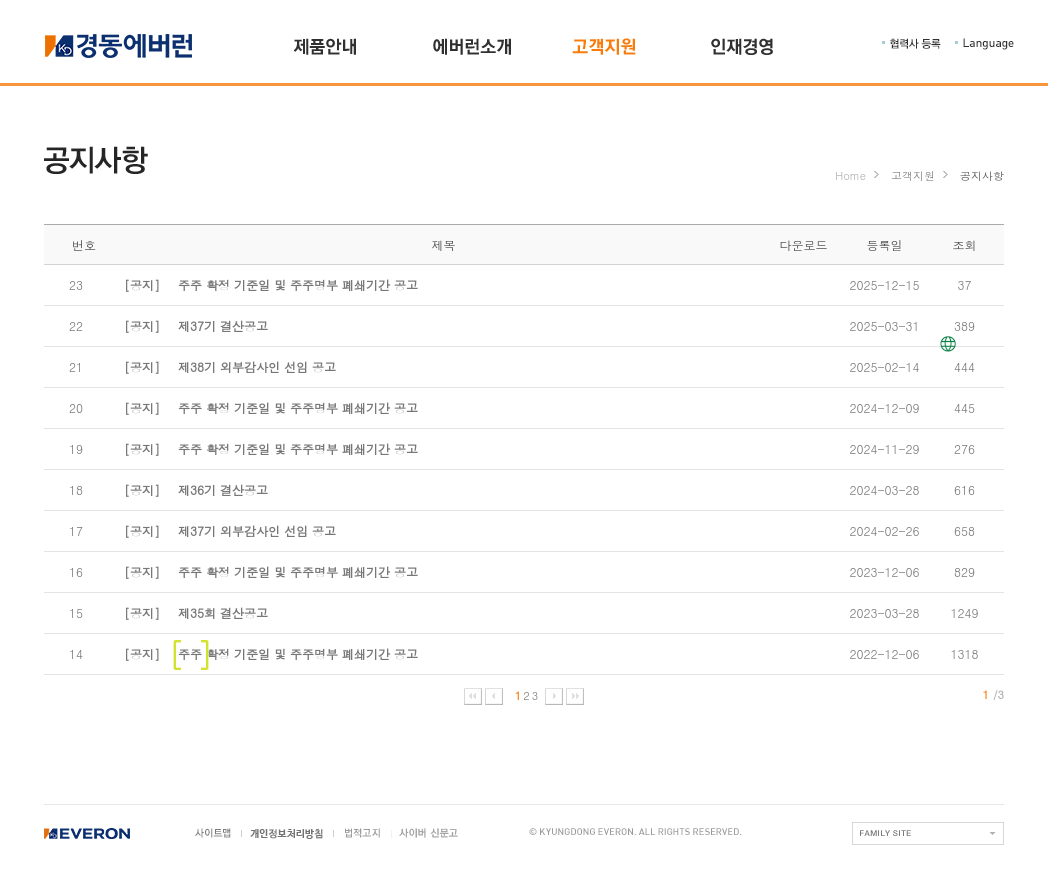 Image resolution: width=1048 pixels, height=876 pixels. I want to click on indicates an array data type in code, so click(191, 655).